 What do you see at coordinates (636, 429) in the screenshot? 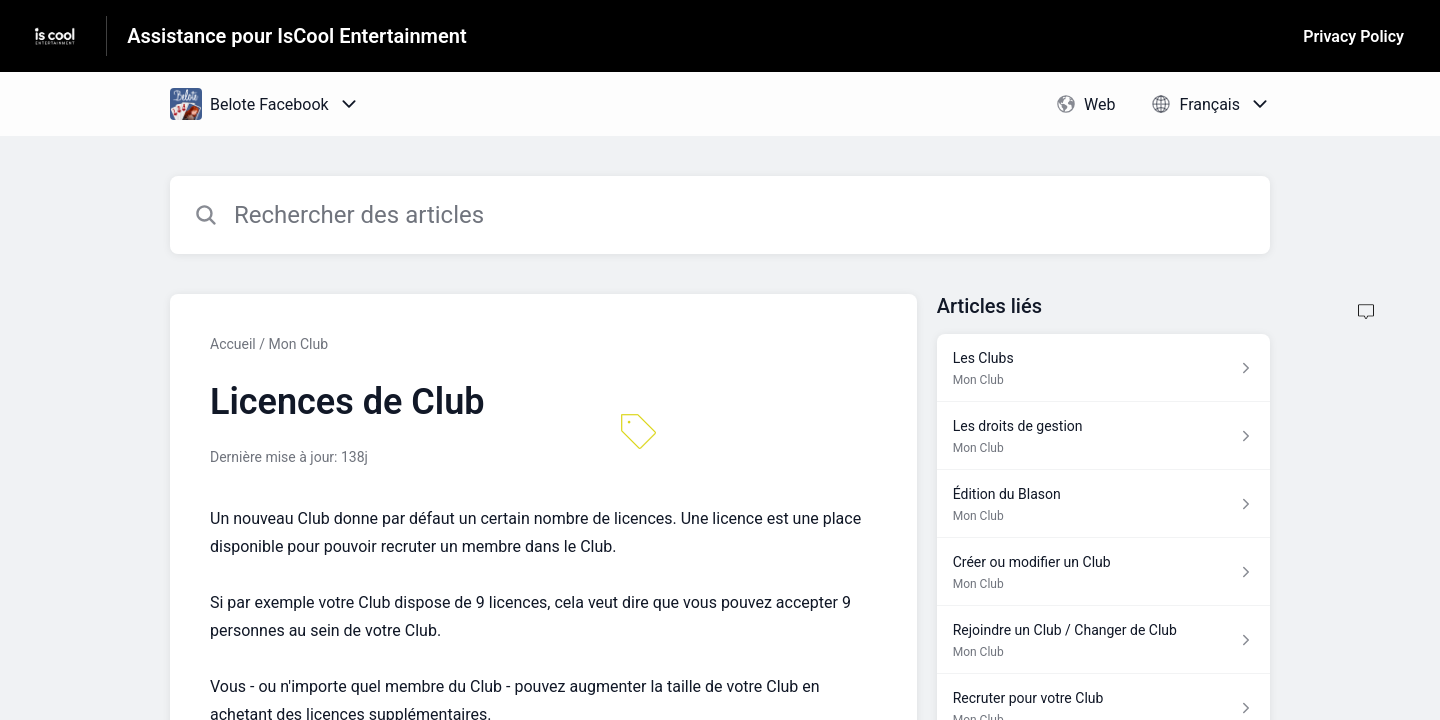
I see `add or manage tags for an item` at bounding box center [636, 429].